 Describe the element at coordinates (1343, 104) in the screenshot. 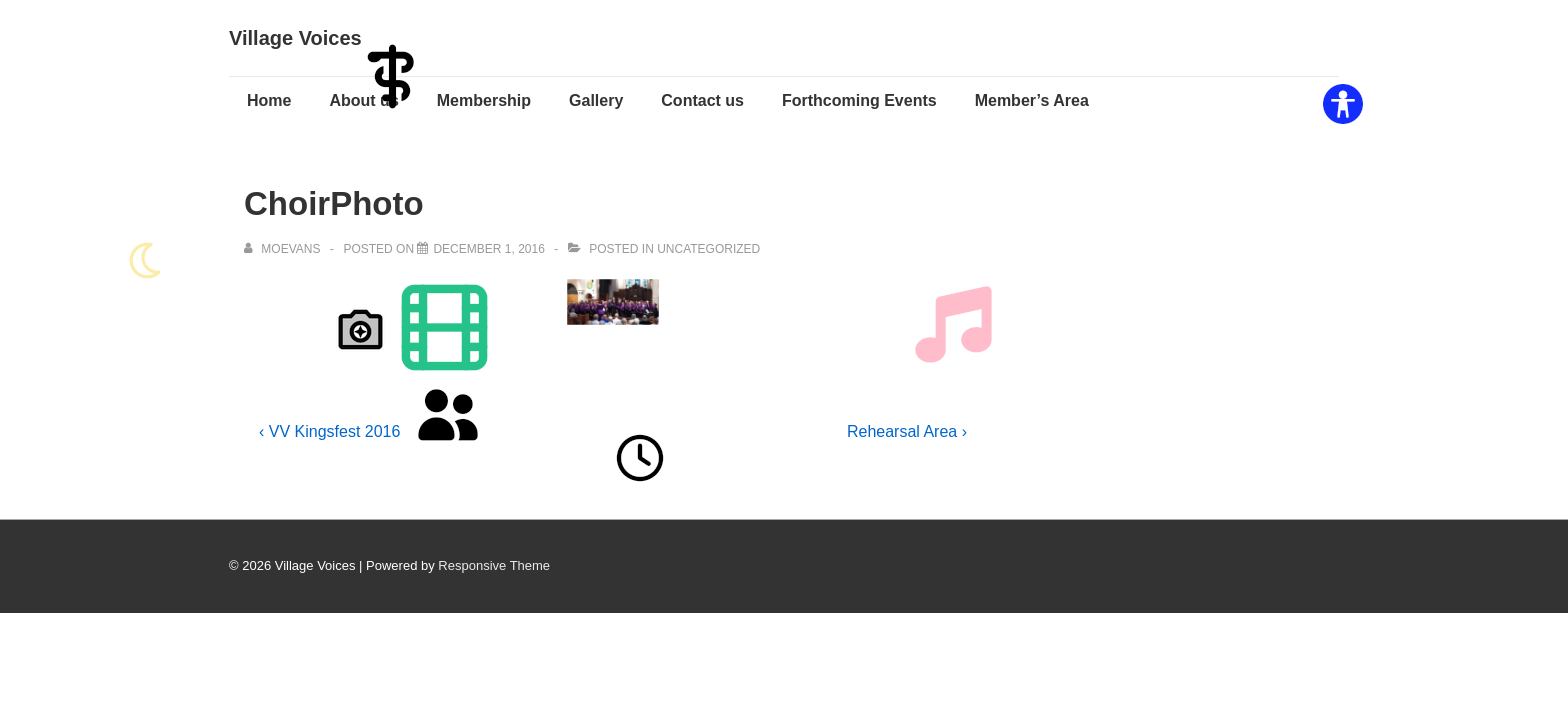

I see `access accessibility settings` at that location.